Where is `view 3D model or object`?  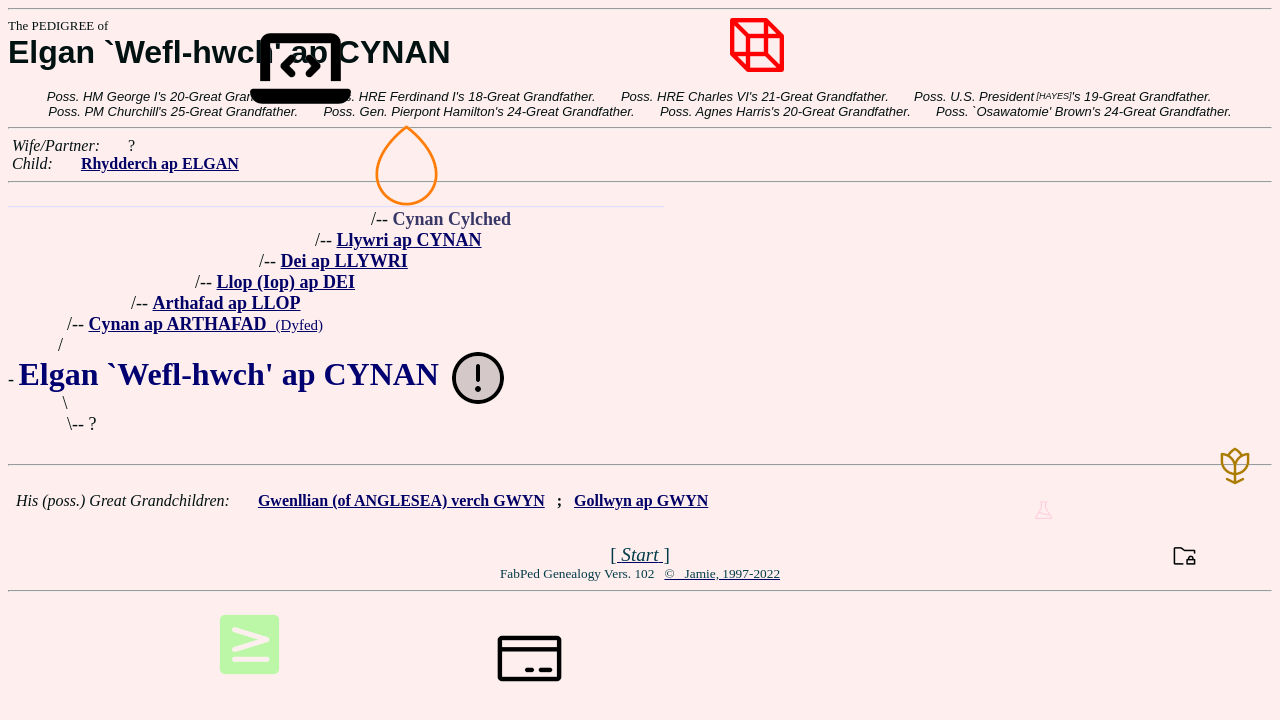
view 3D model or object is located at coordinates (757, 45).